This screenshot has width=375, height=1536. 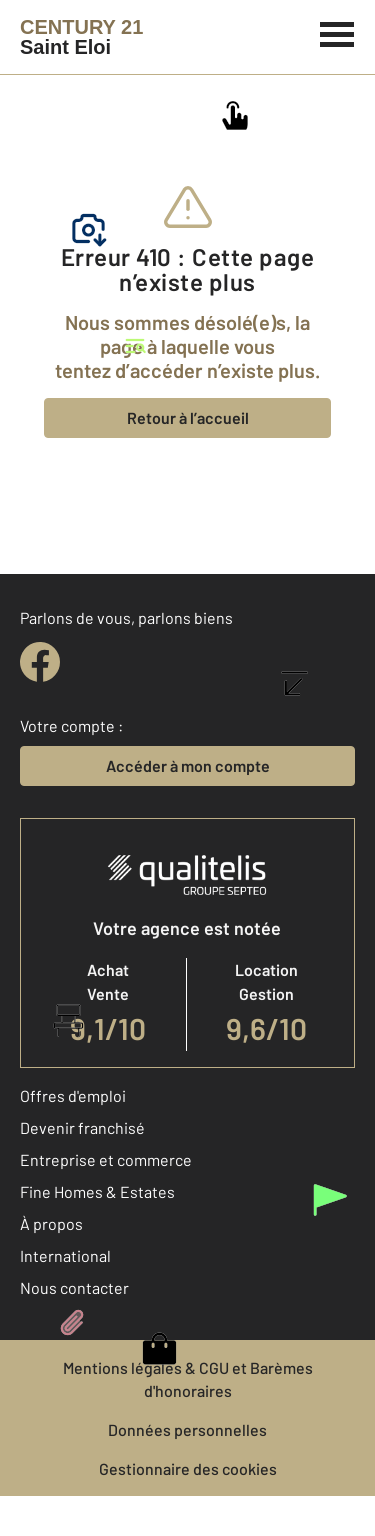 I want to click on search within a list, so click(x=135, y=346).